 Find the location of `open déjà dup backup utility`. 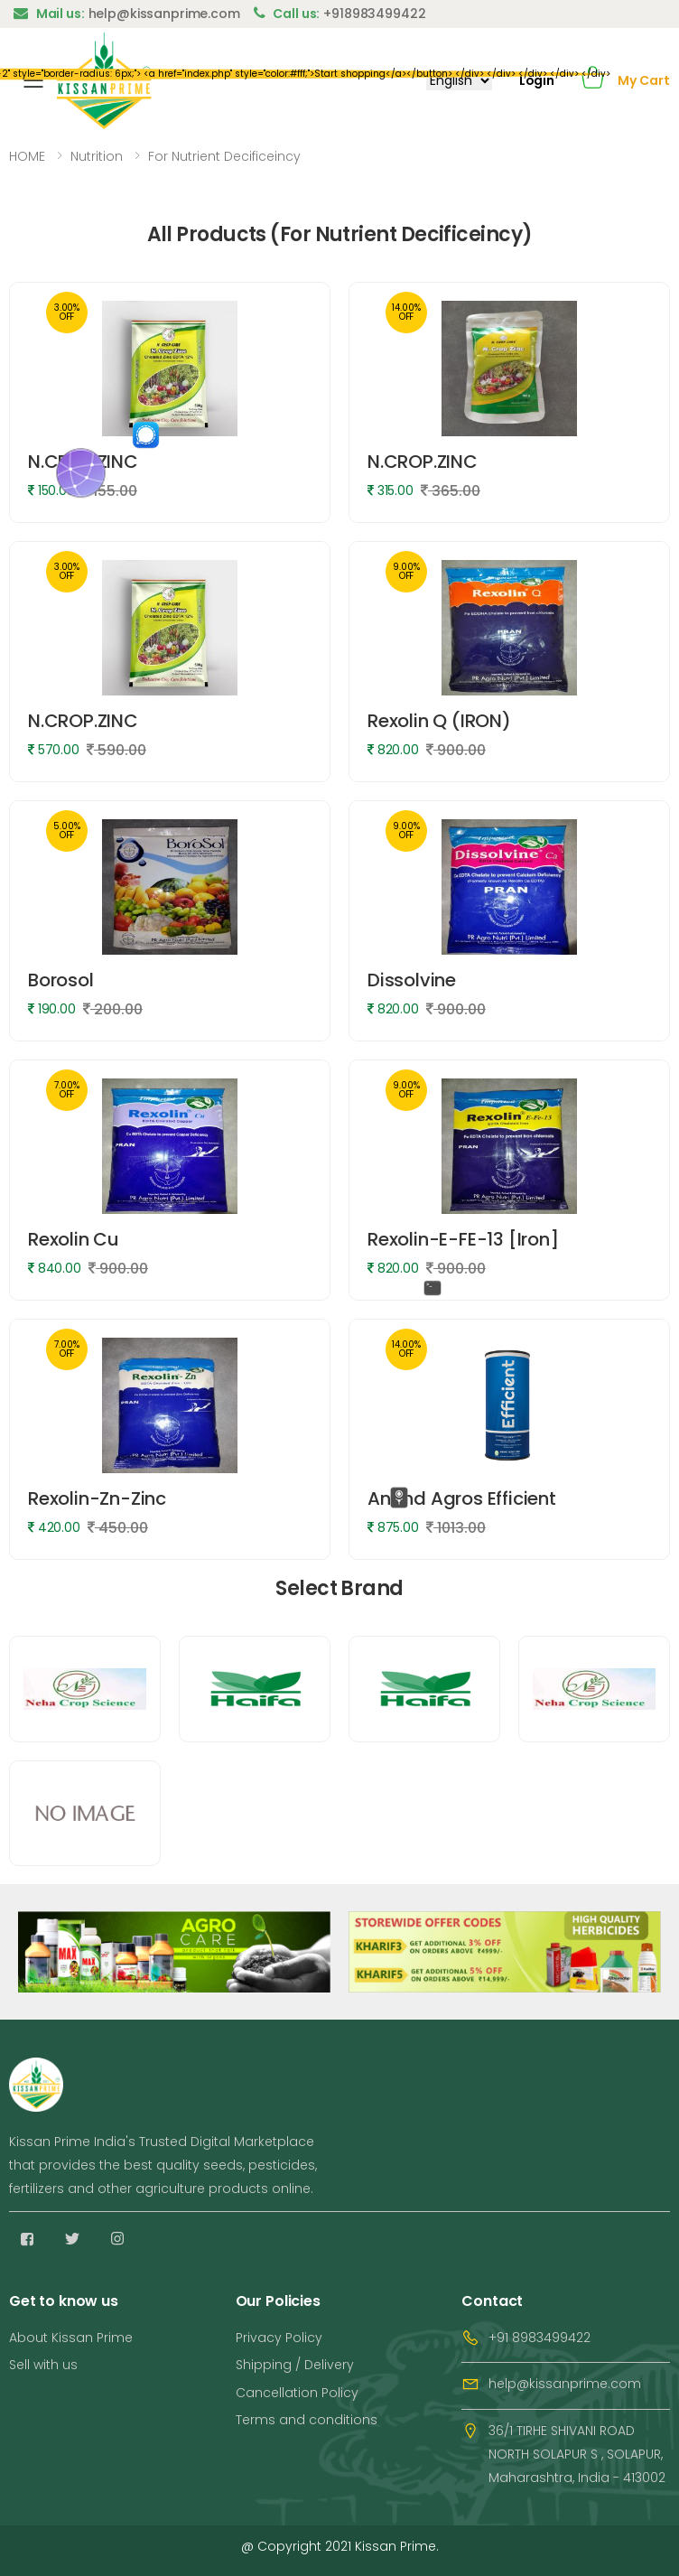

open déjà dup backup utility is located at coordinates (399, 1498).